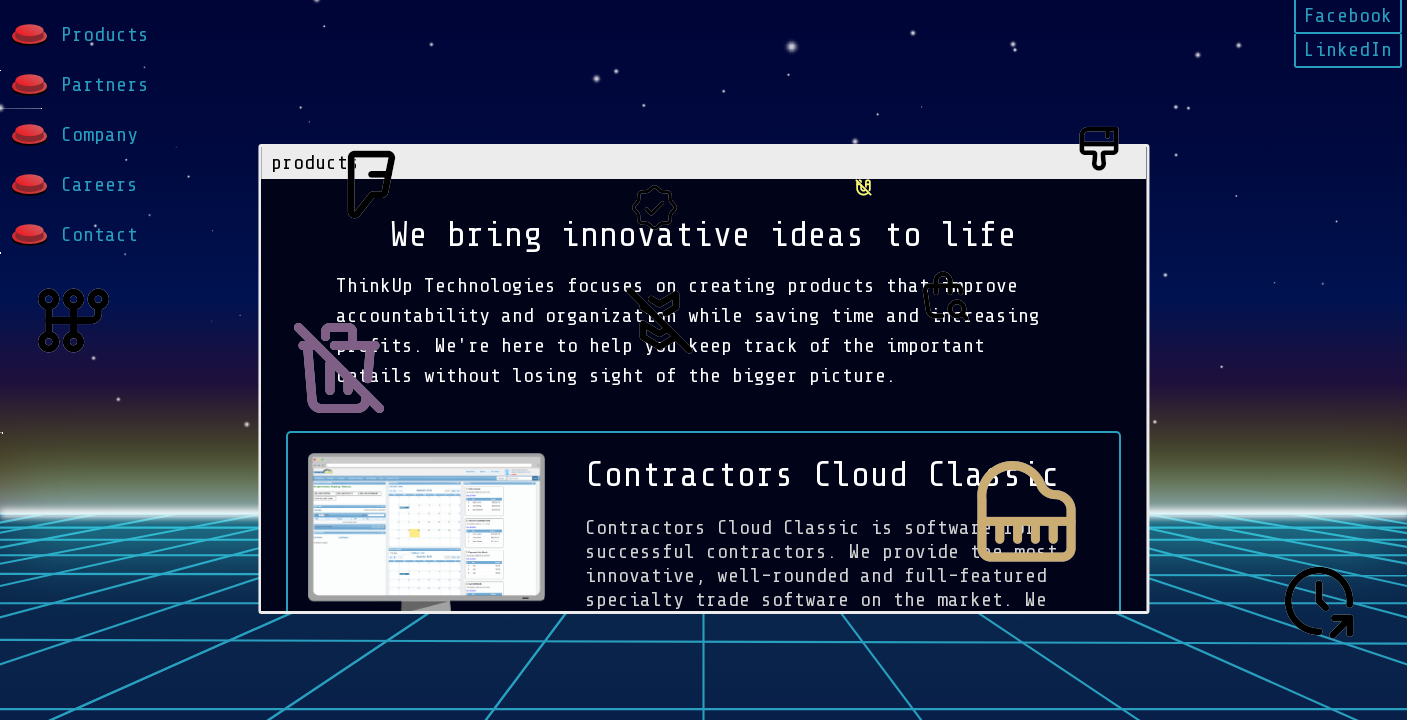 Image resolution: width=1407 pixels, height=720 pixels. Describe the element at coordinates (1319, 601) in the screenshot. I see `share a scheduled event or time` at that location.